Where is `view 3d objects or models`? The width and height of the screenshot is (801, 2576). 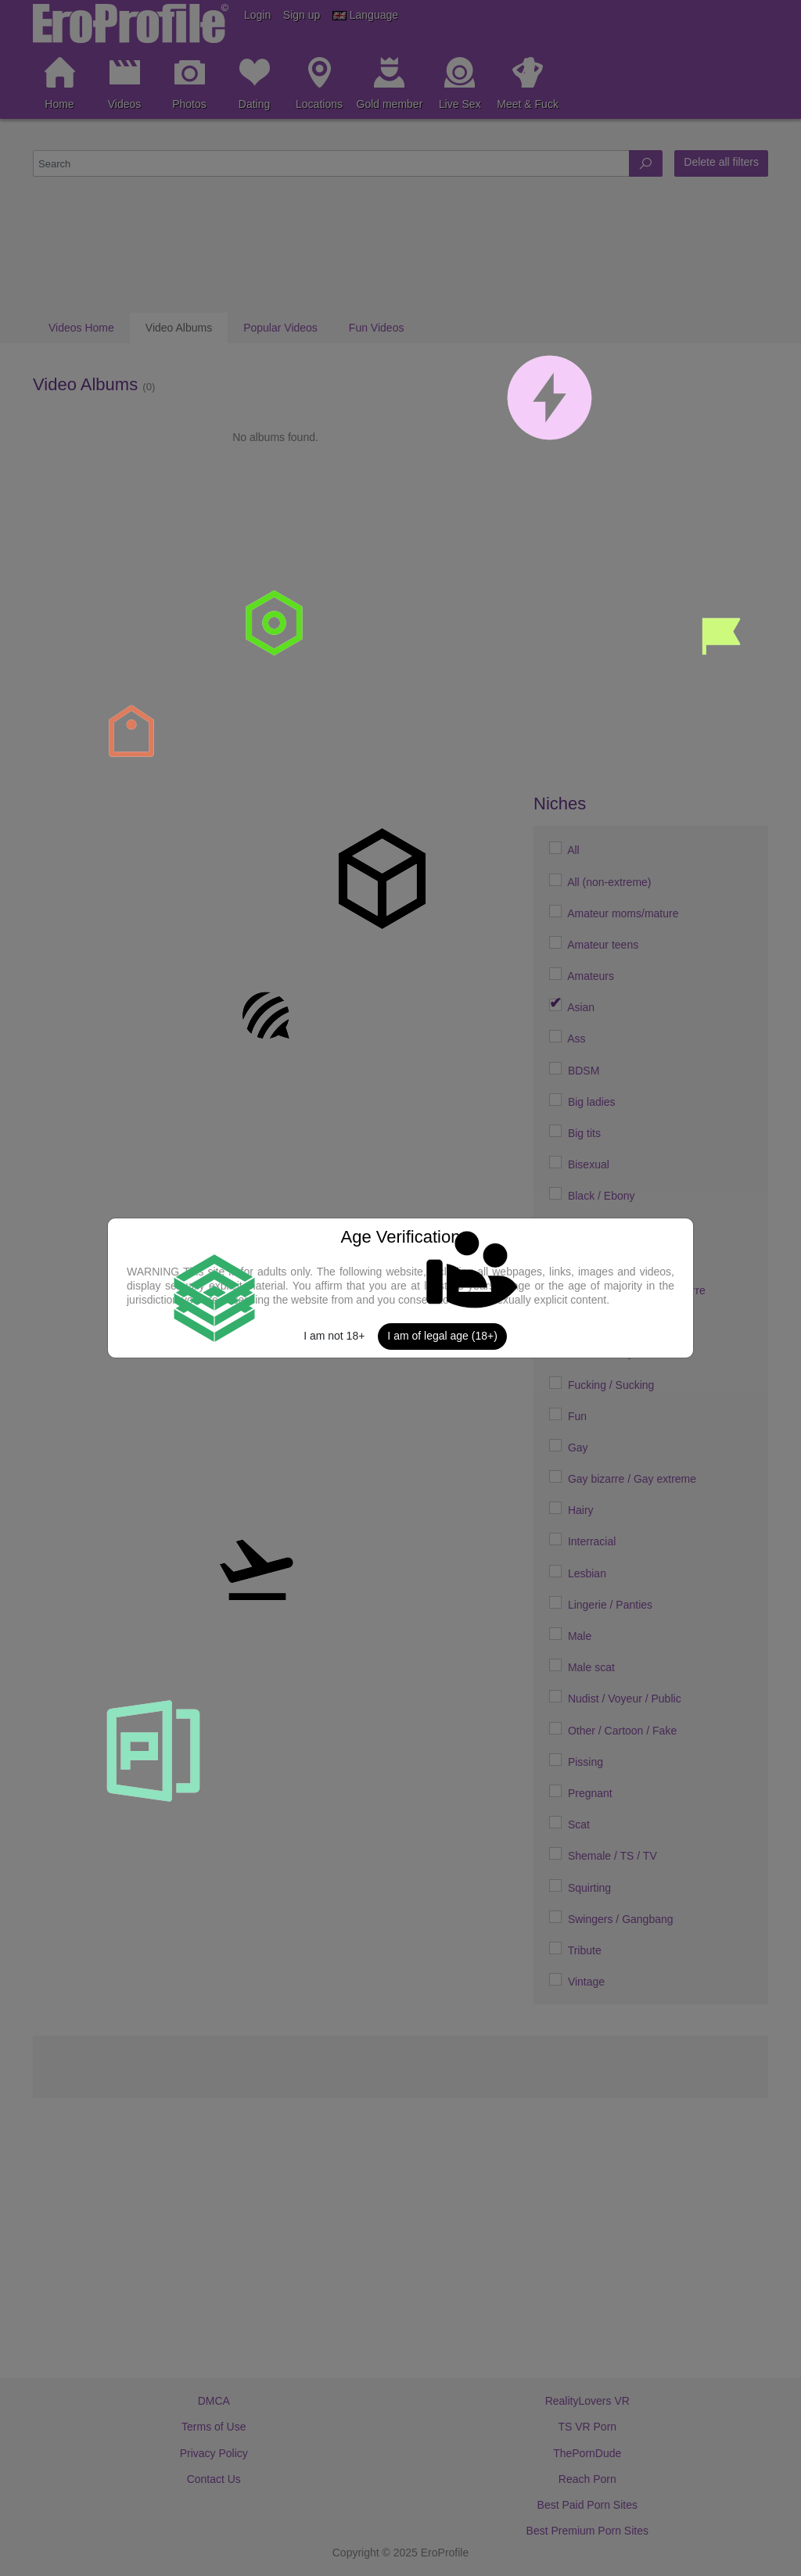 view 3d objects or models is located at coordinates (382, 878).